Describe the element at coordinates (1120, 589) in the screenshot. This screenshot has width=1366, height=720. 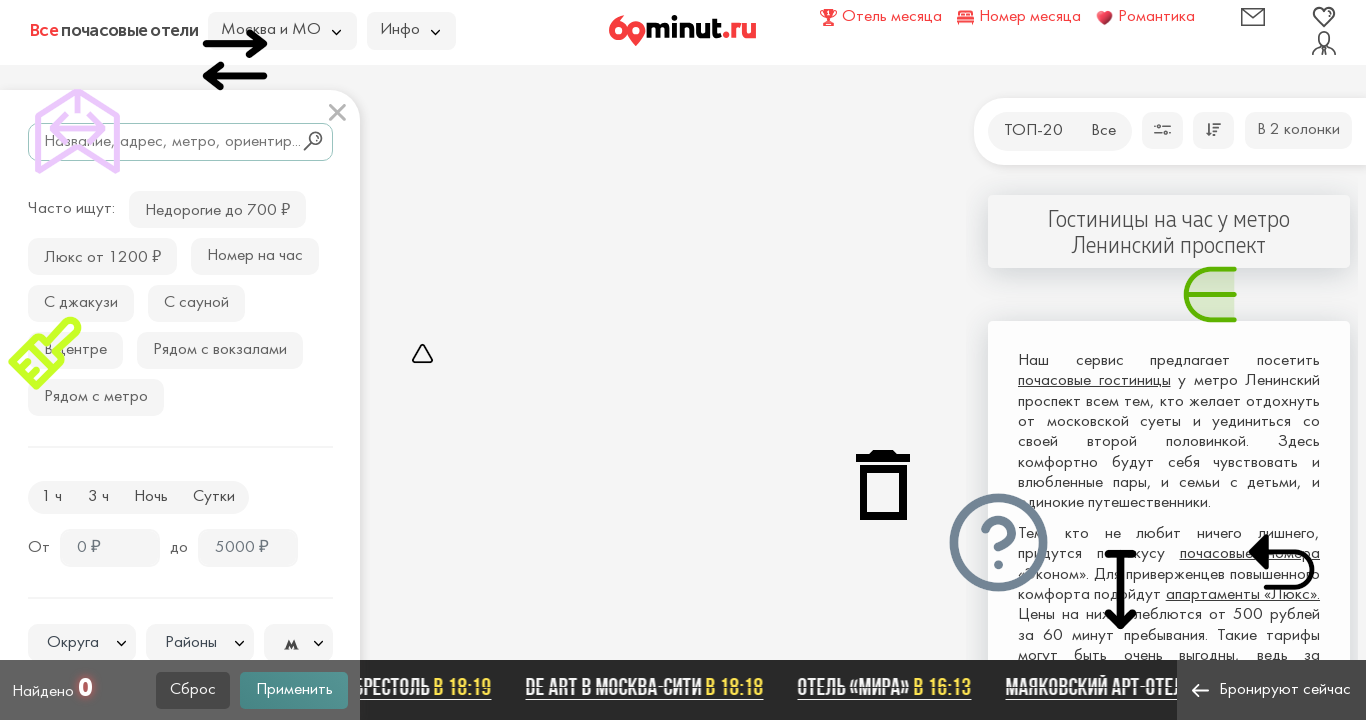
I see `download to bottom or end of list` at that location.